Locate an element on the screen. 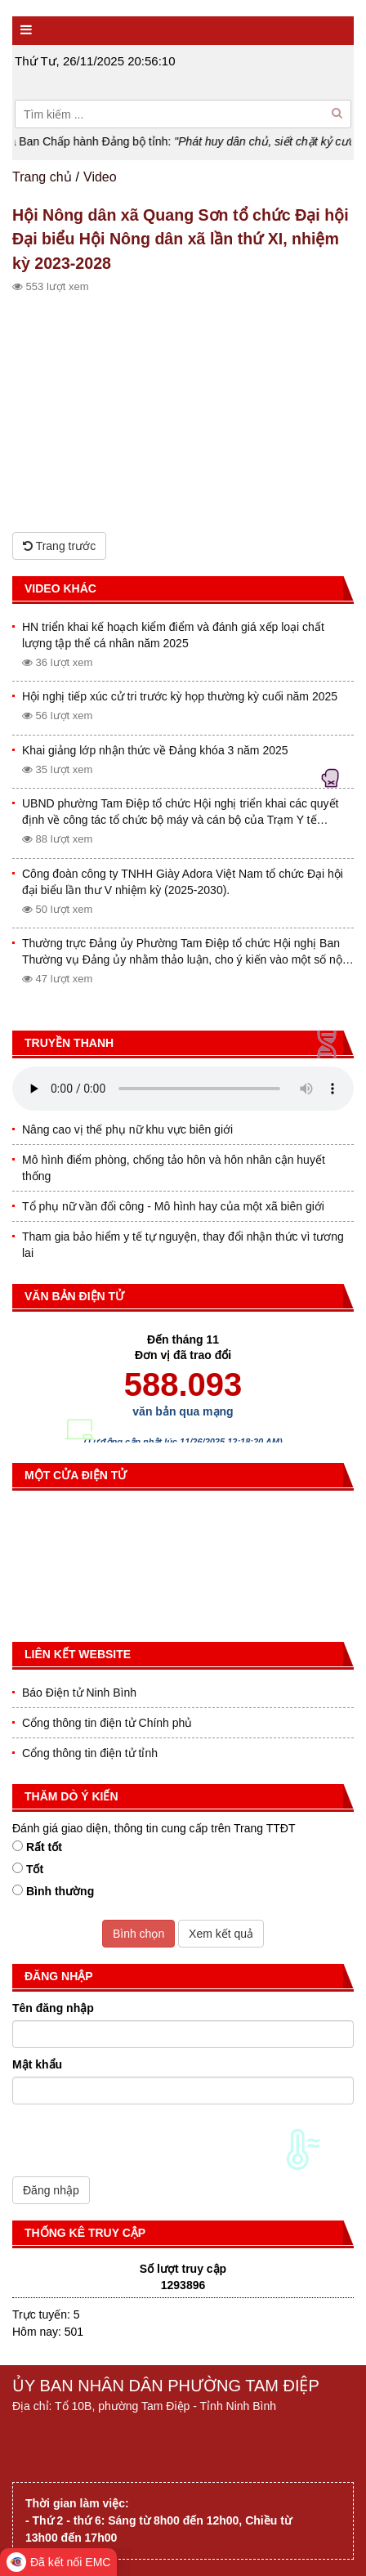 Image resolution: width=366 pixels, height=2576 pixels. open whiteboard or presentation mode is located at coordinates (79, 1429).